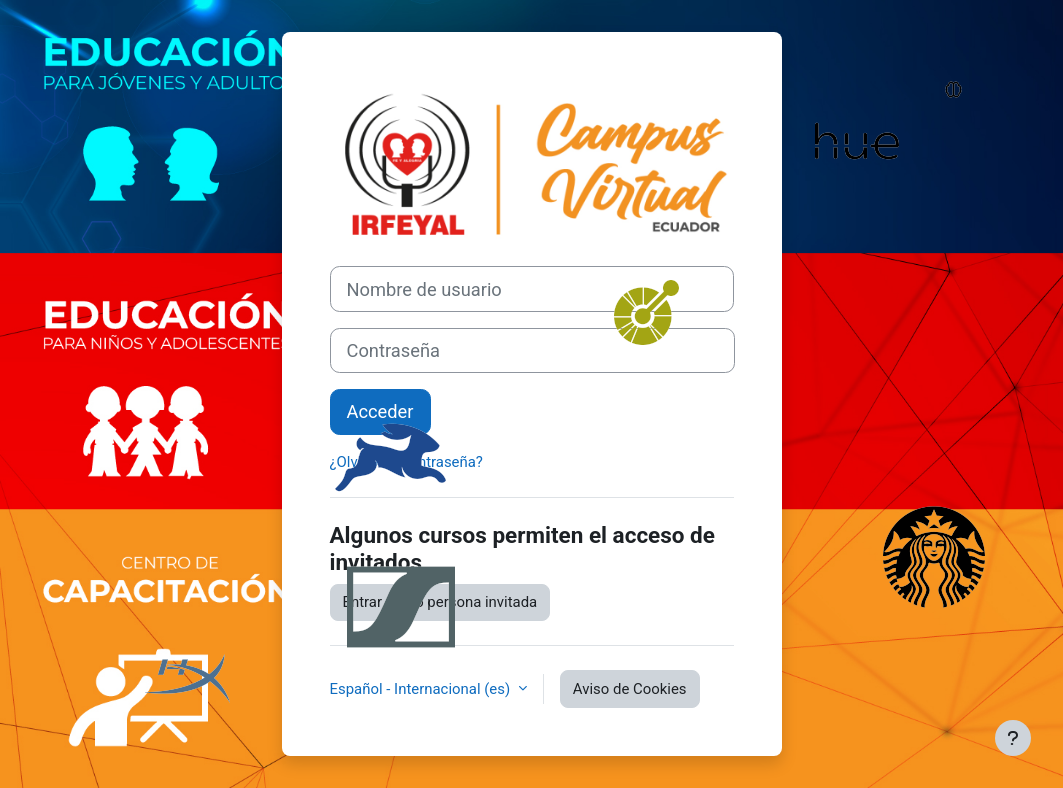 Image resolution: width=1063 pixels, height=788 pixels. I want to click on access AI or machine learning features, so click(953, 89).